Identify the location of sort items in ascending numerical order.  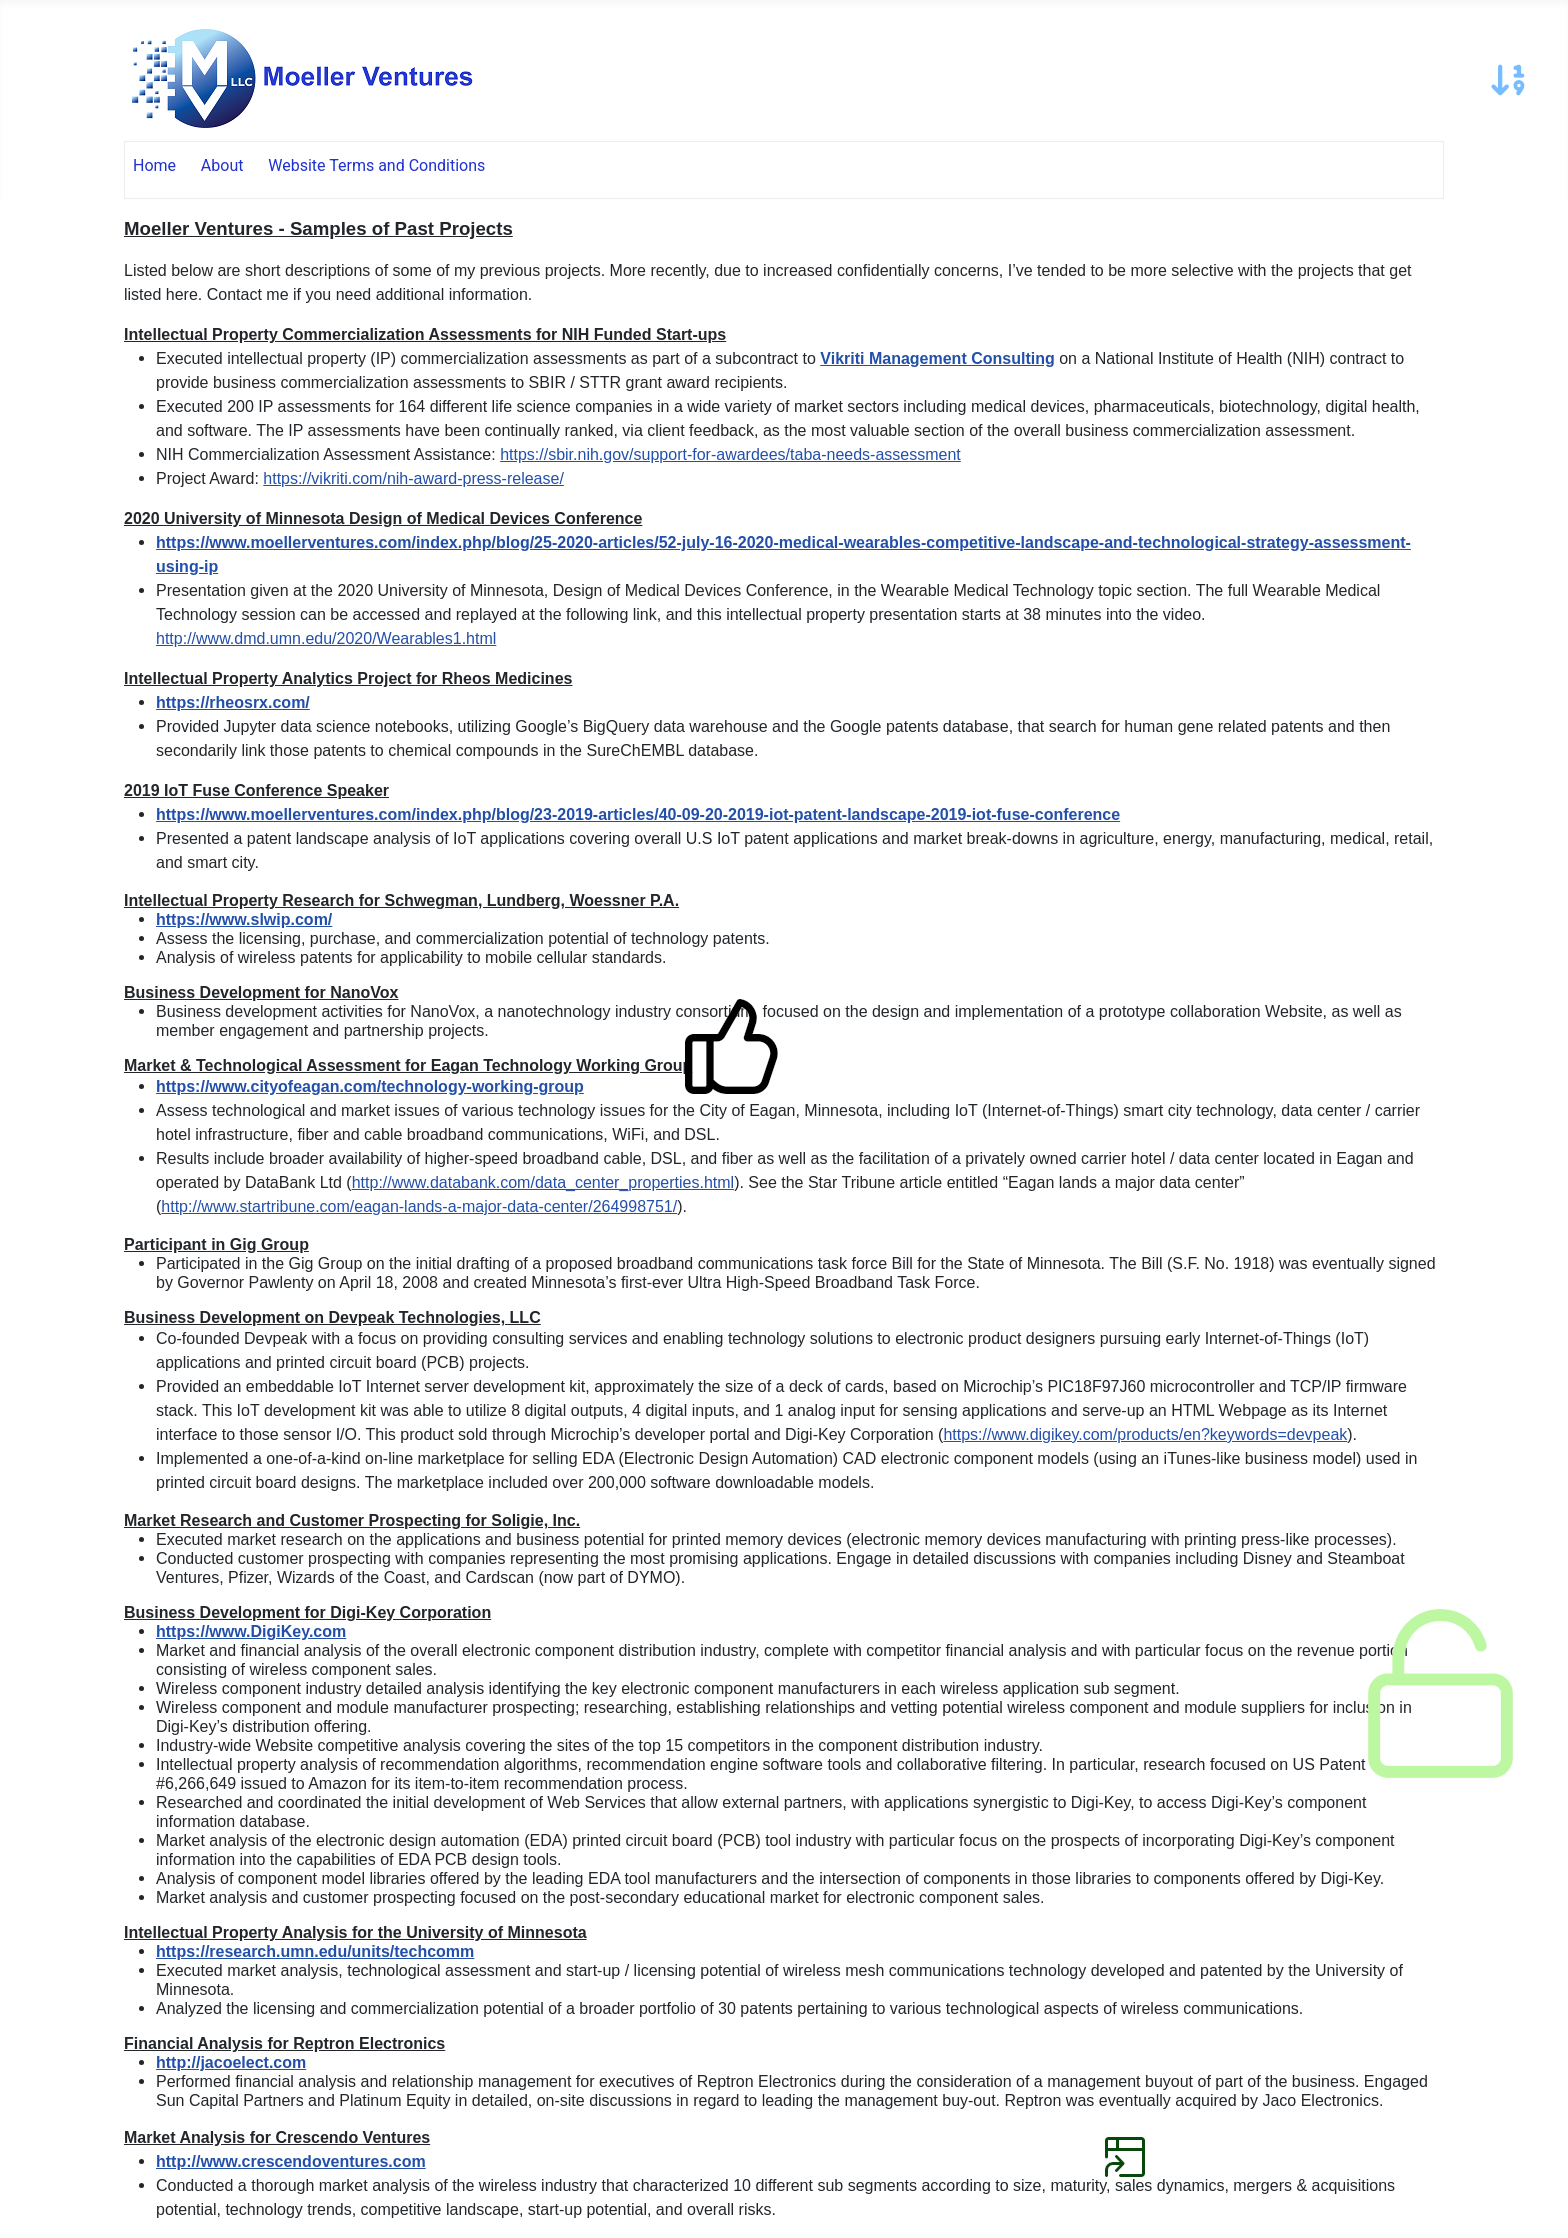
(1509, 80).